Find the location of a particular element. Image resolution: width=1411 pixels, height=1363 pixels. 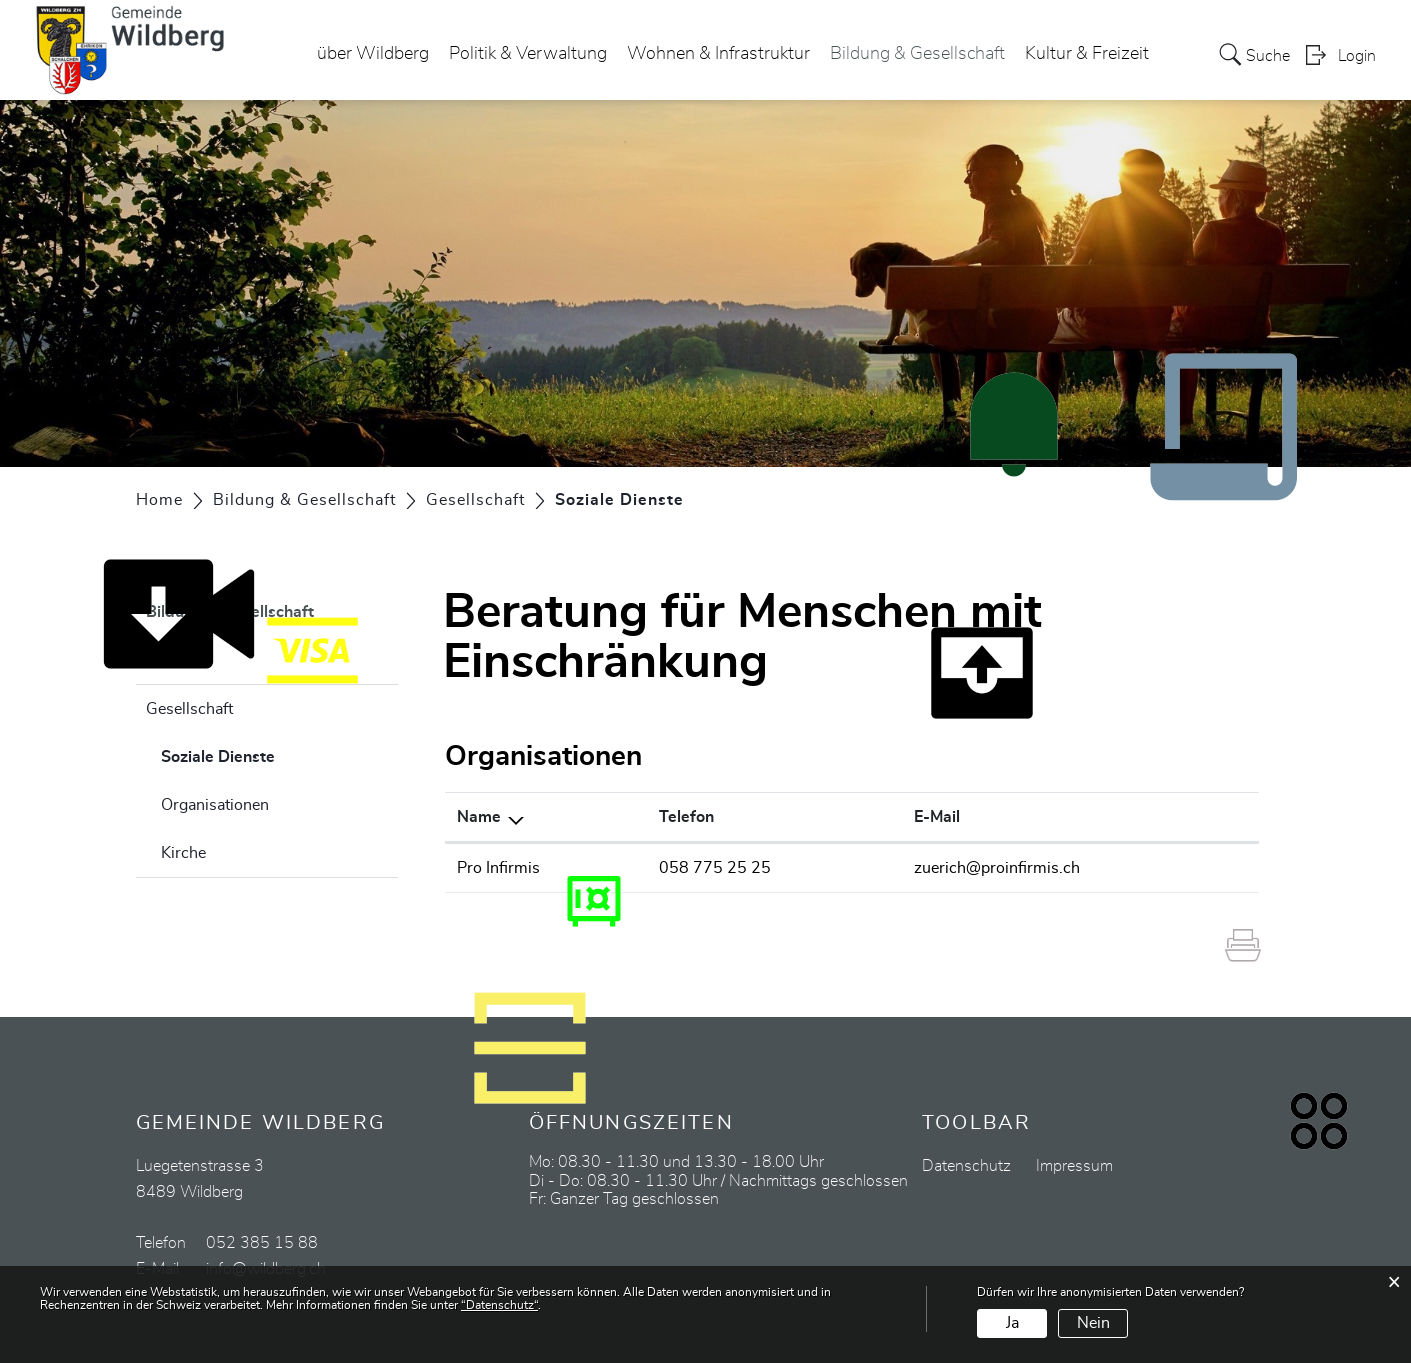

download a video file is located at coordinates (179, 614).